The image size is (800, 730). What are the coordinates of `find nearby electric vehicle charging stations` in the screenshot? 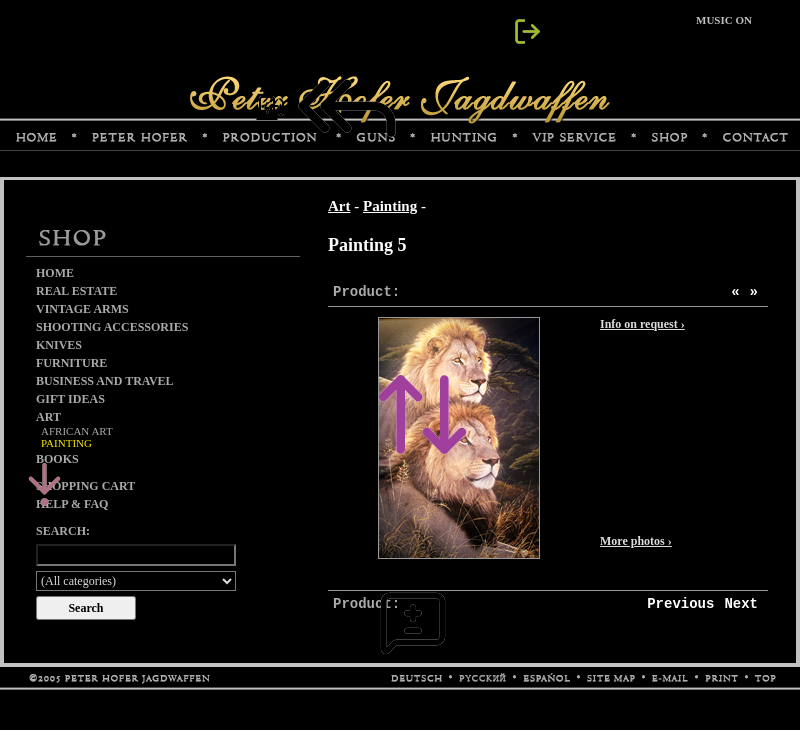 It's located at (269, 108).